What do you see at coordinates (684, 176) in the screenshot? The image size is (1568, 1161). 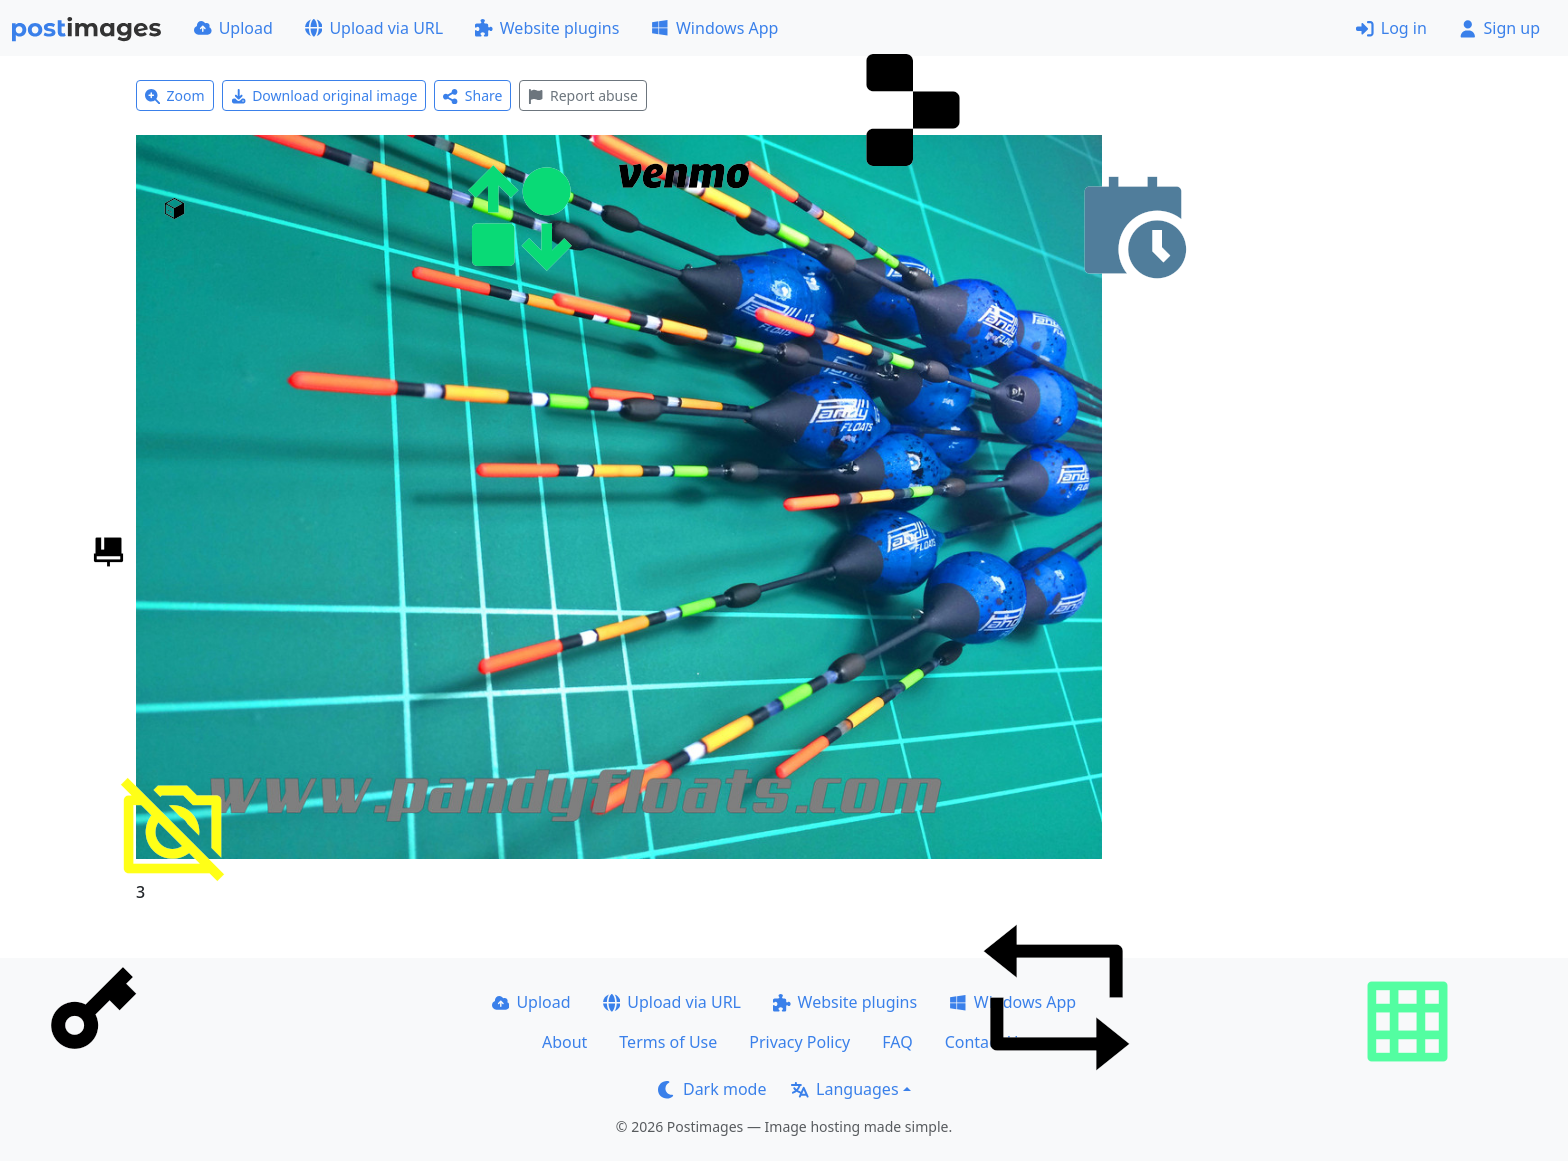 I see `open the venmo app` at bounding box center [684, 176].